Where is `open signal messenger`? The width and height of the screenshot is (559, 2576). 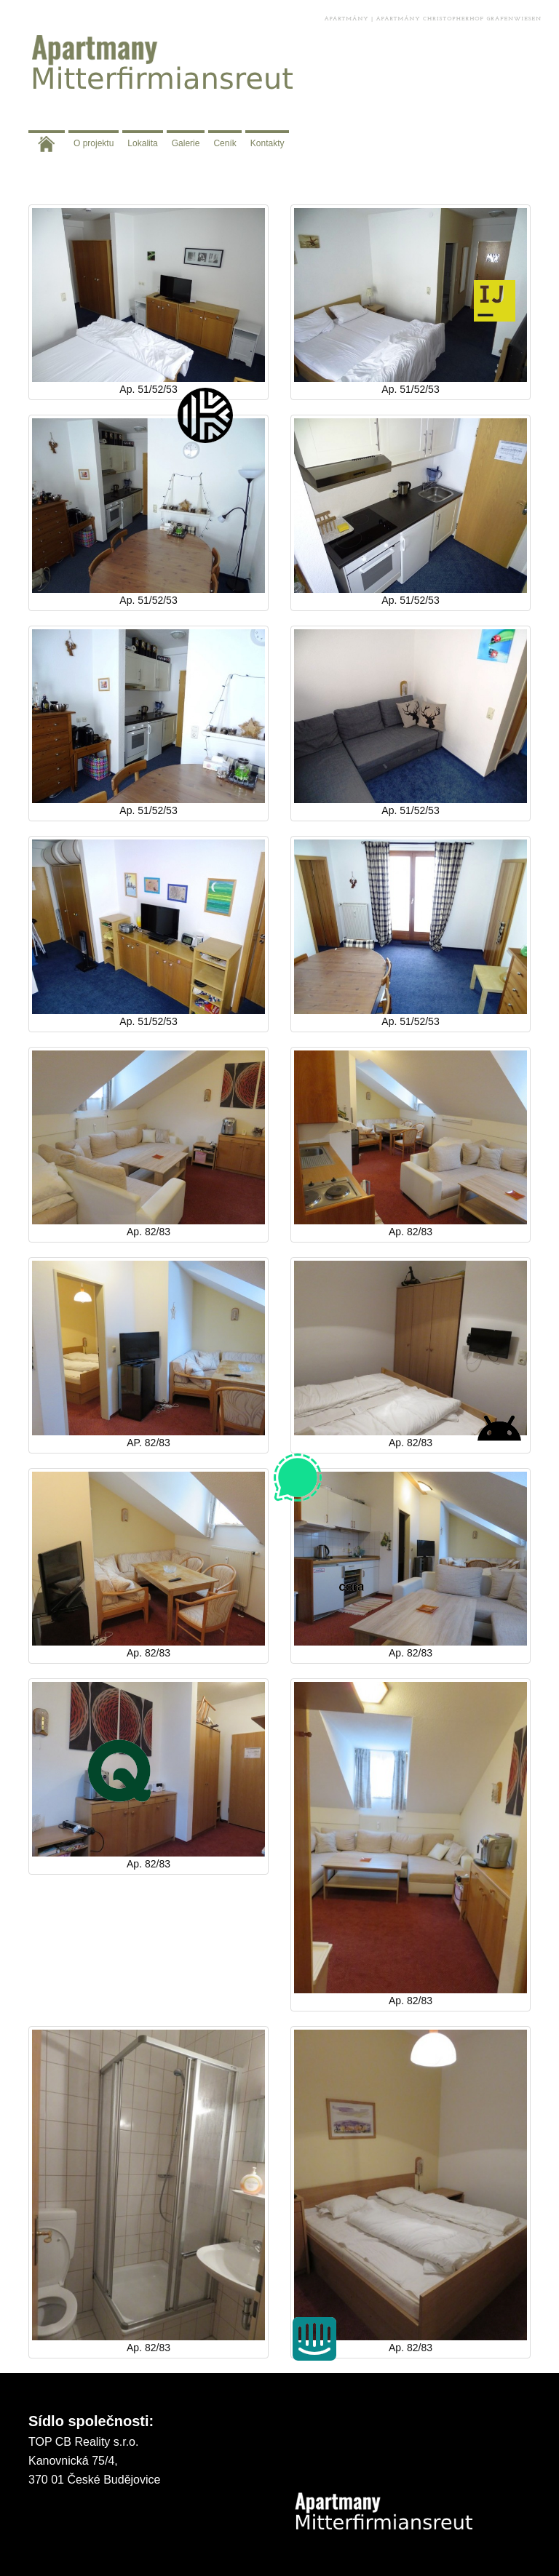 open signal messenger is located at coordinates (298, 1478).